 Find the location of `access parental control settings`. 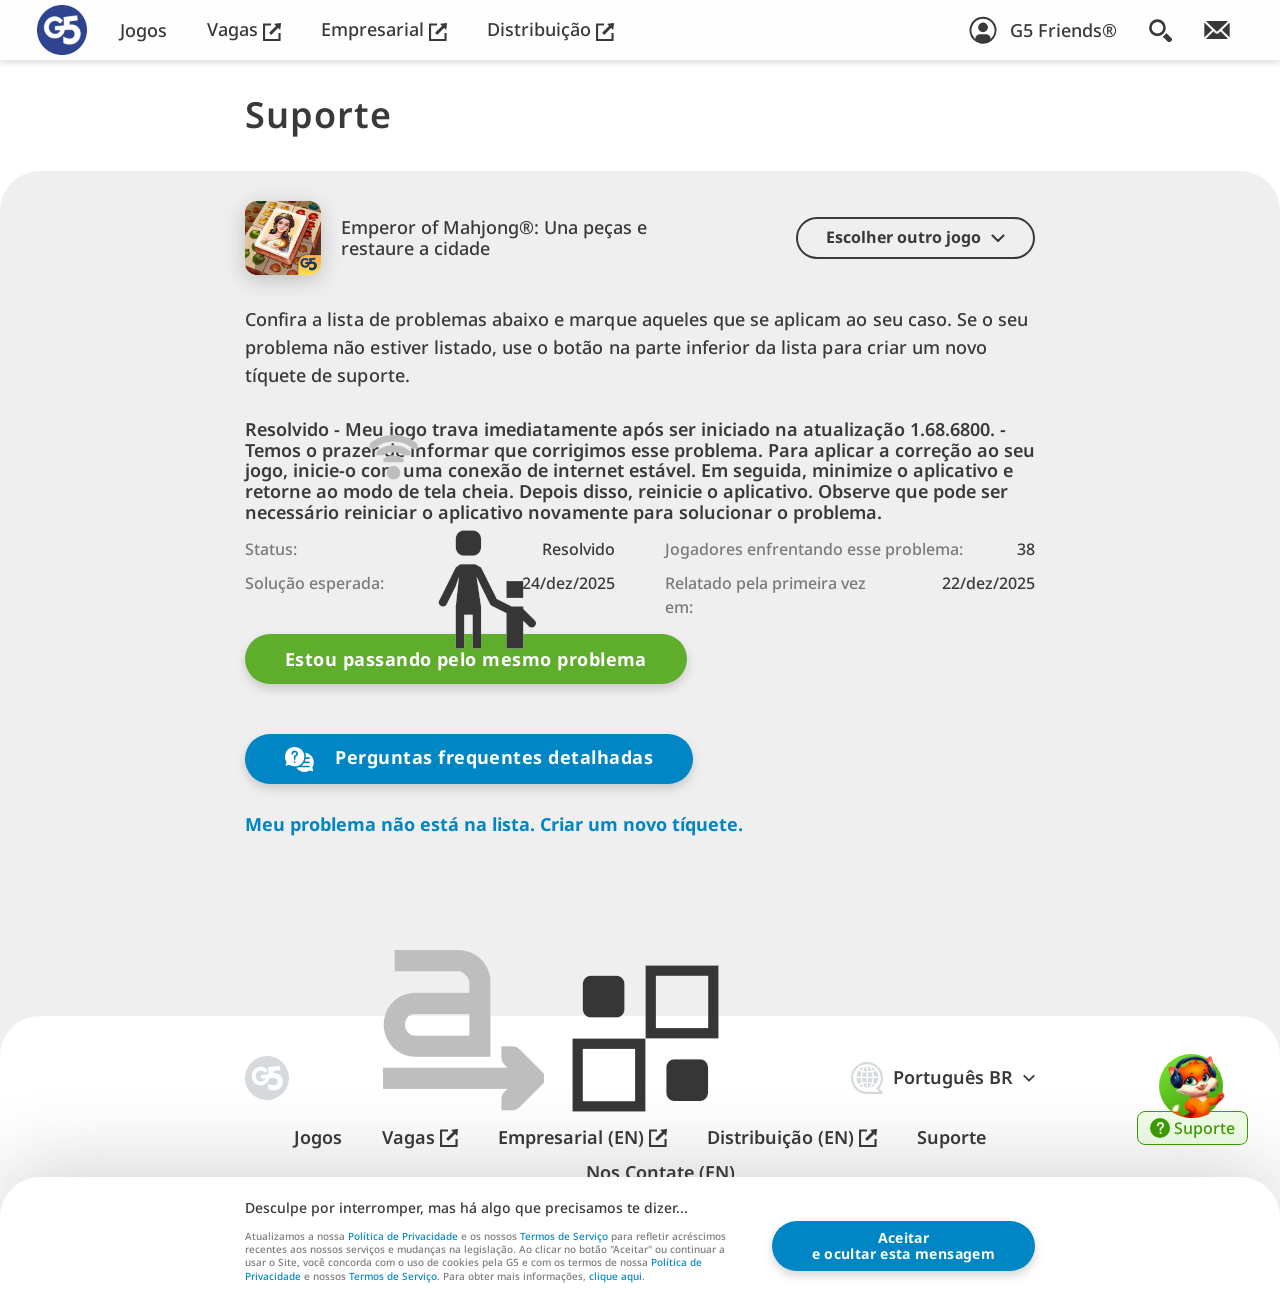

access parental control settings is located at coordinates (489, 589).